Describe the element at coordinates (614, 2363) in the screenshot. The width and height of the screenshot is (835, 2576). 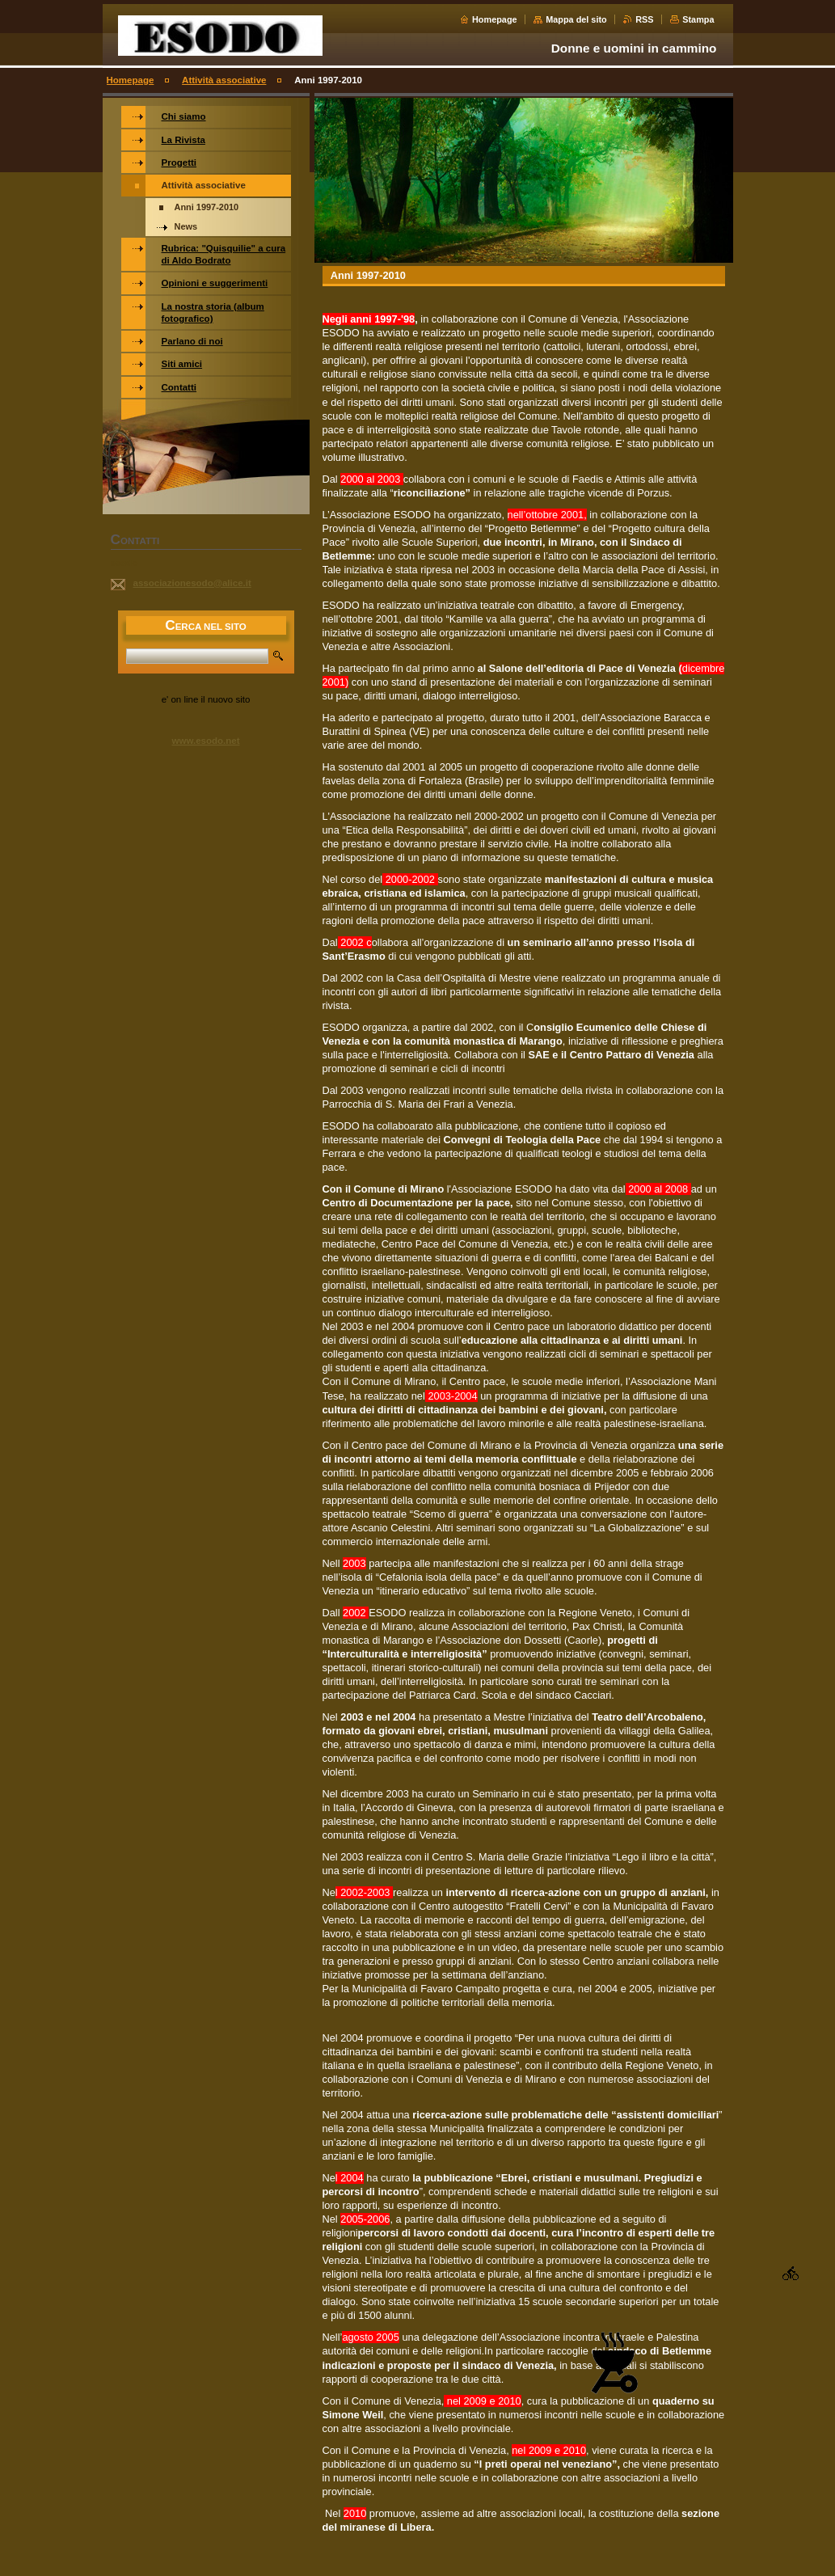
I see `access outdoor cooking or grilling recipes` at that location.